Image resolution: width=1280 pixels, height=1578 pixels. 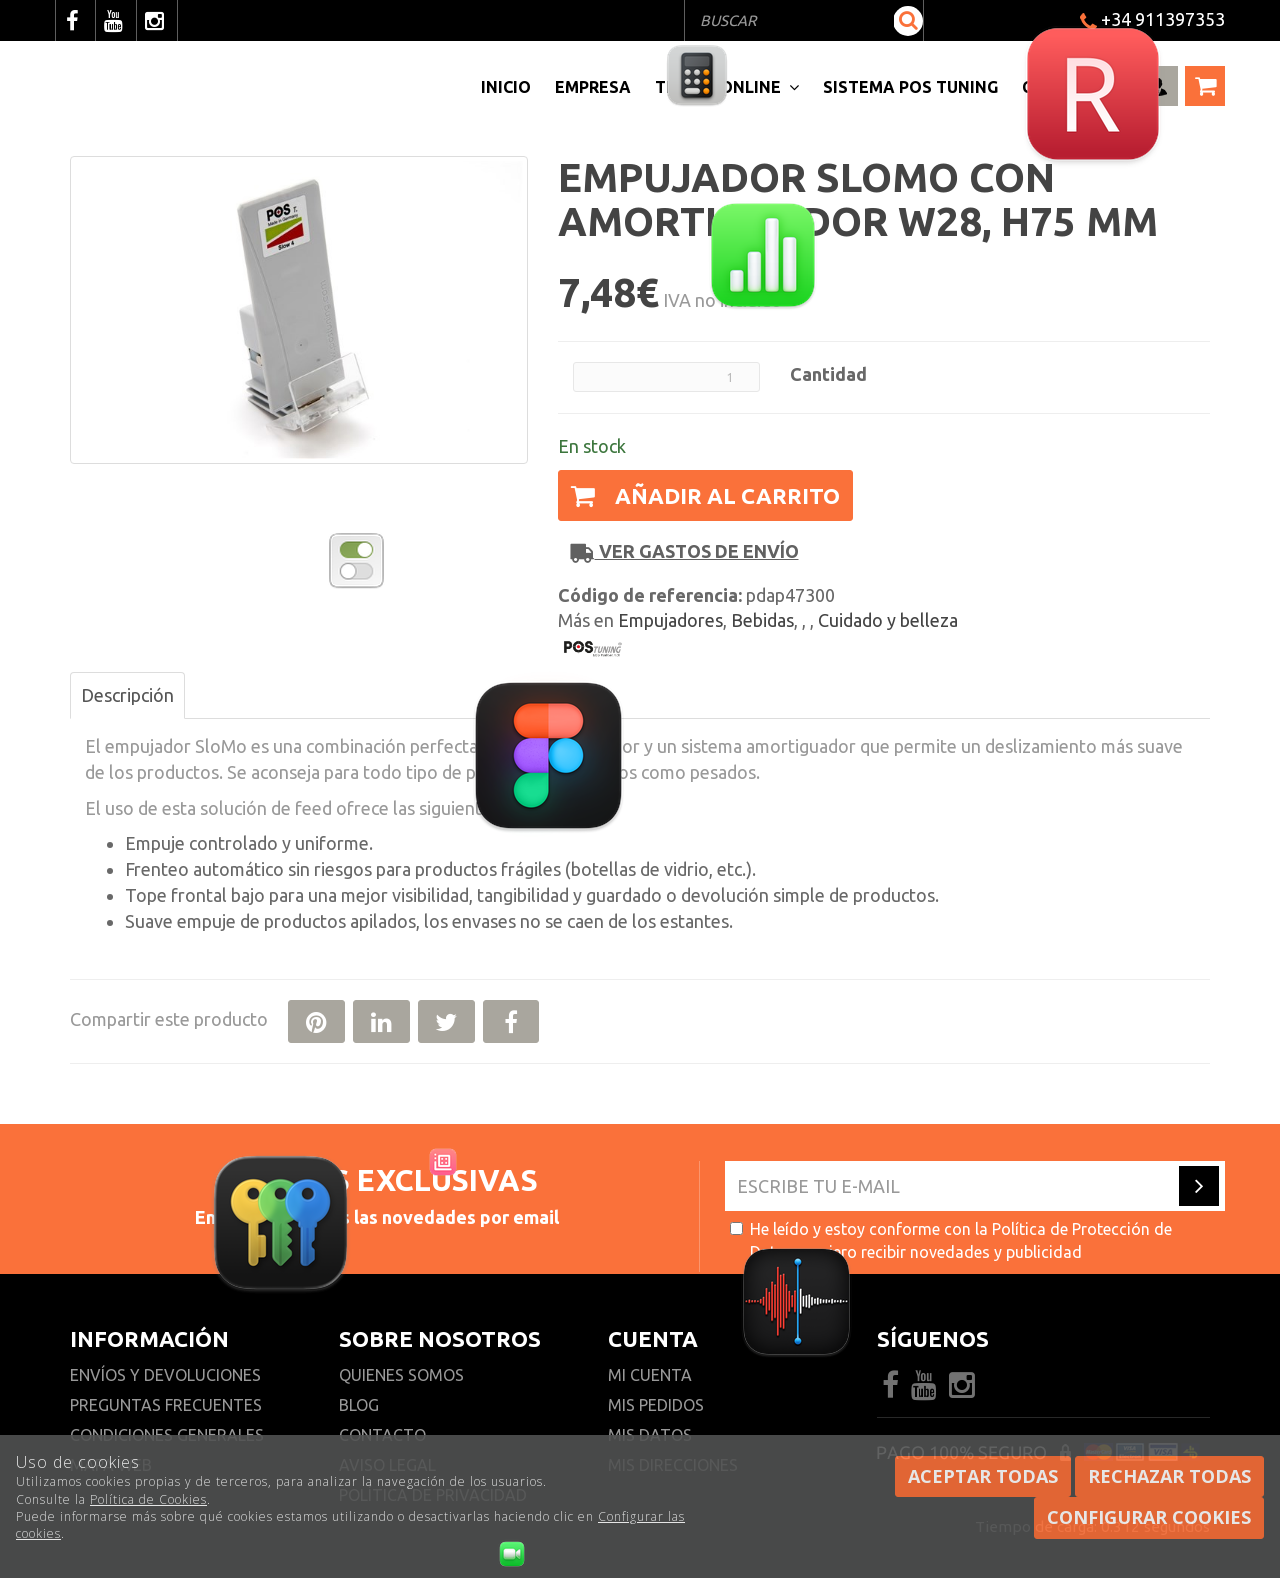 I want to click on open Figma design application, so click(x=548, y=755).